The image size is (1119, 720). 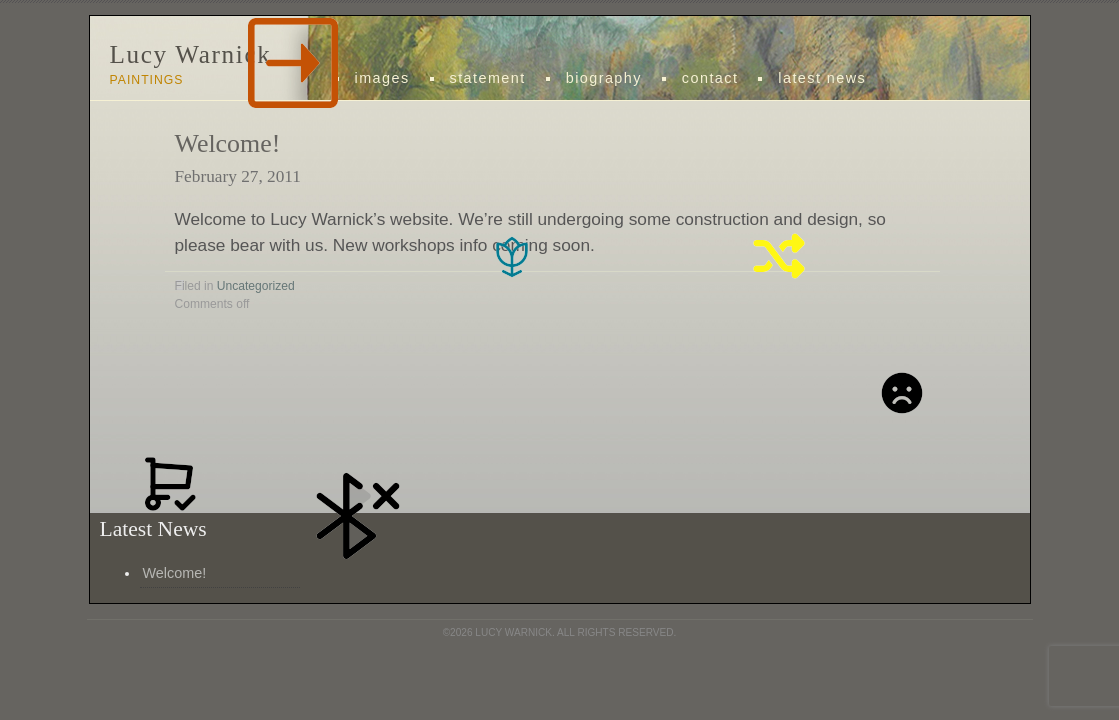 What do you see at coordinates (353, 516) in the screenshot?
I see `bluetooth is disabled or turned off` at bounding box center [353, 516].